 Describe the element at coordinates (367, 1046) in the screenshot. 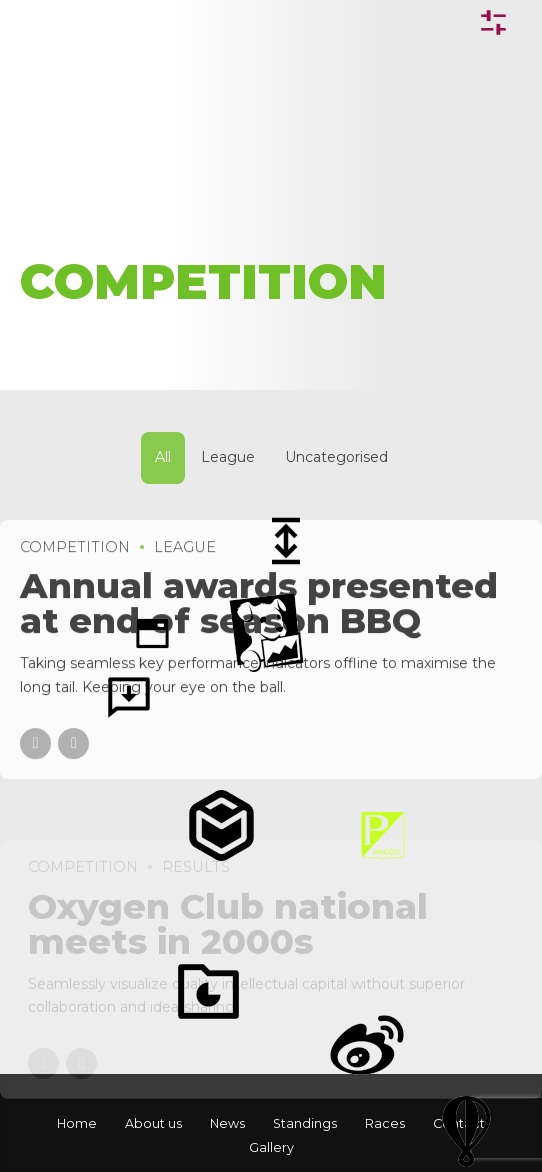

I see `open Weibo app` at that location.